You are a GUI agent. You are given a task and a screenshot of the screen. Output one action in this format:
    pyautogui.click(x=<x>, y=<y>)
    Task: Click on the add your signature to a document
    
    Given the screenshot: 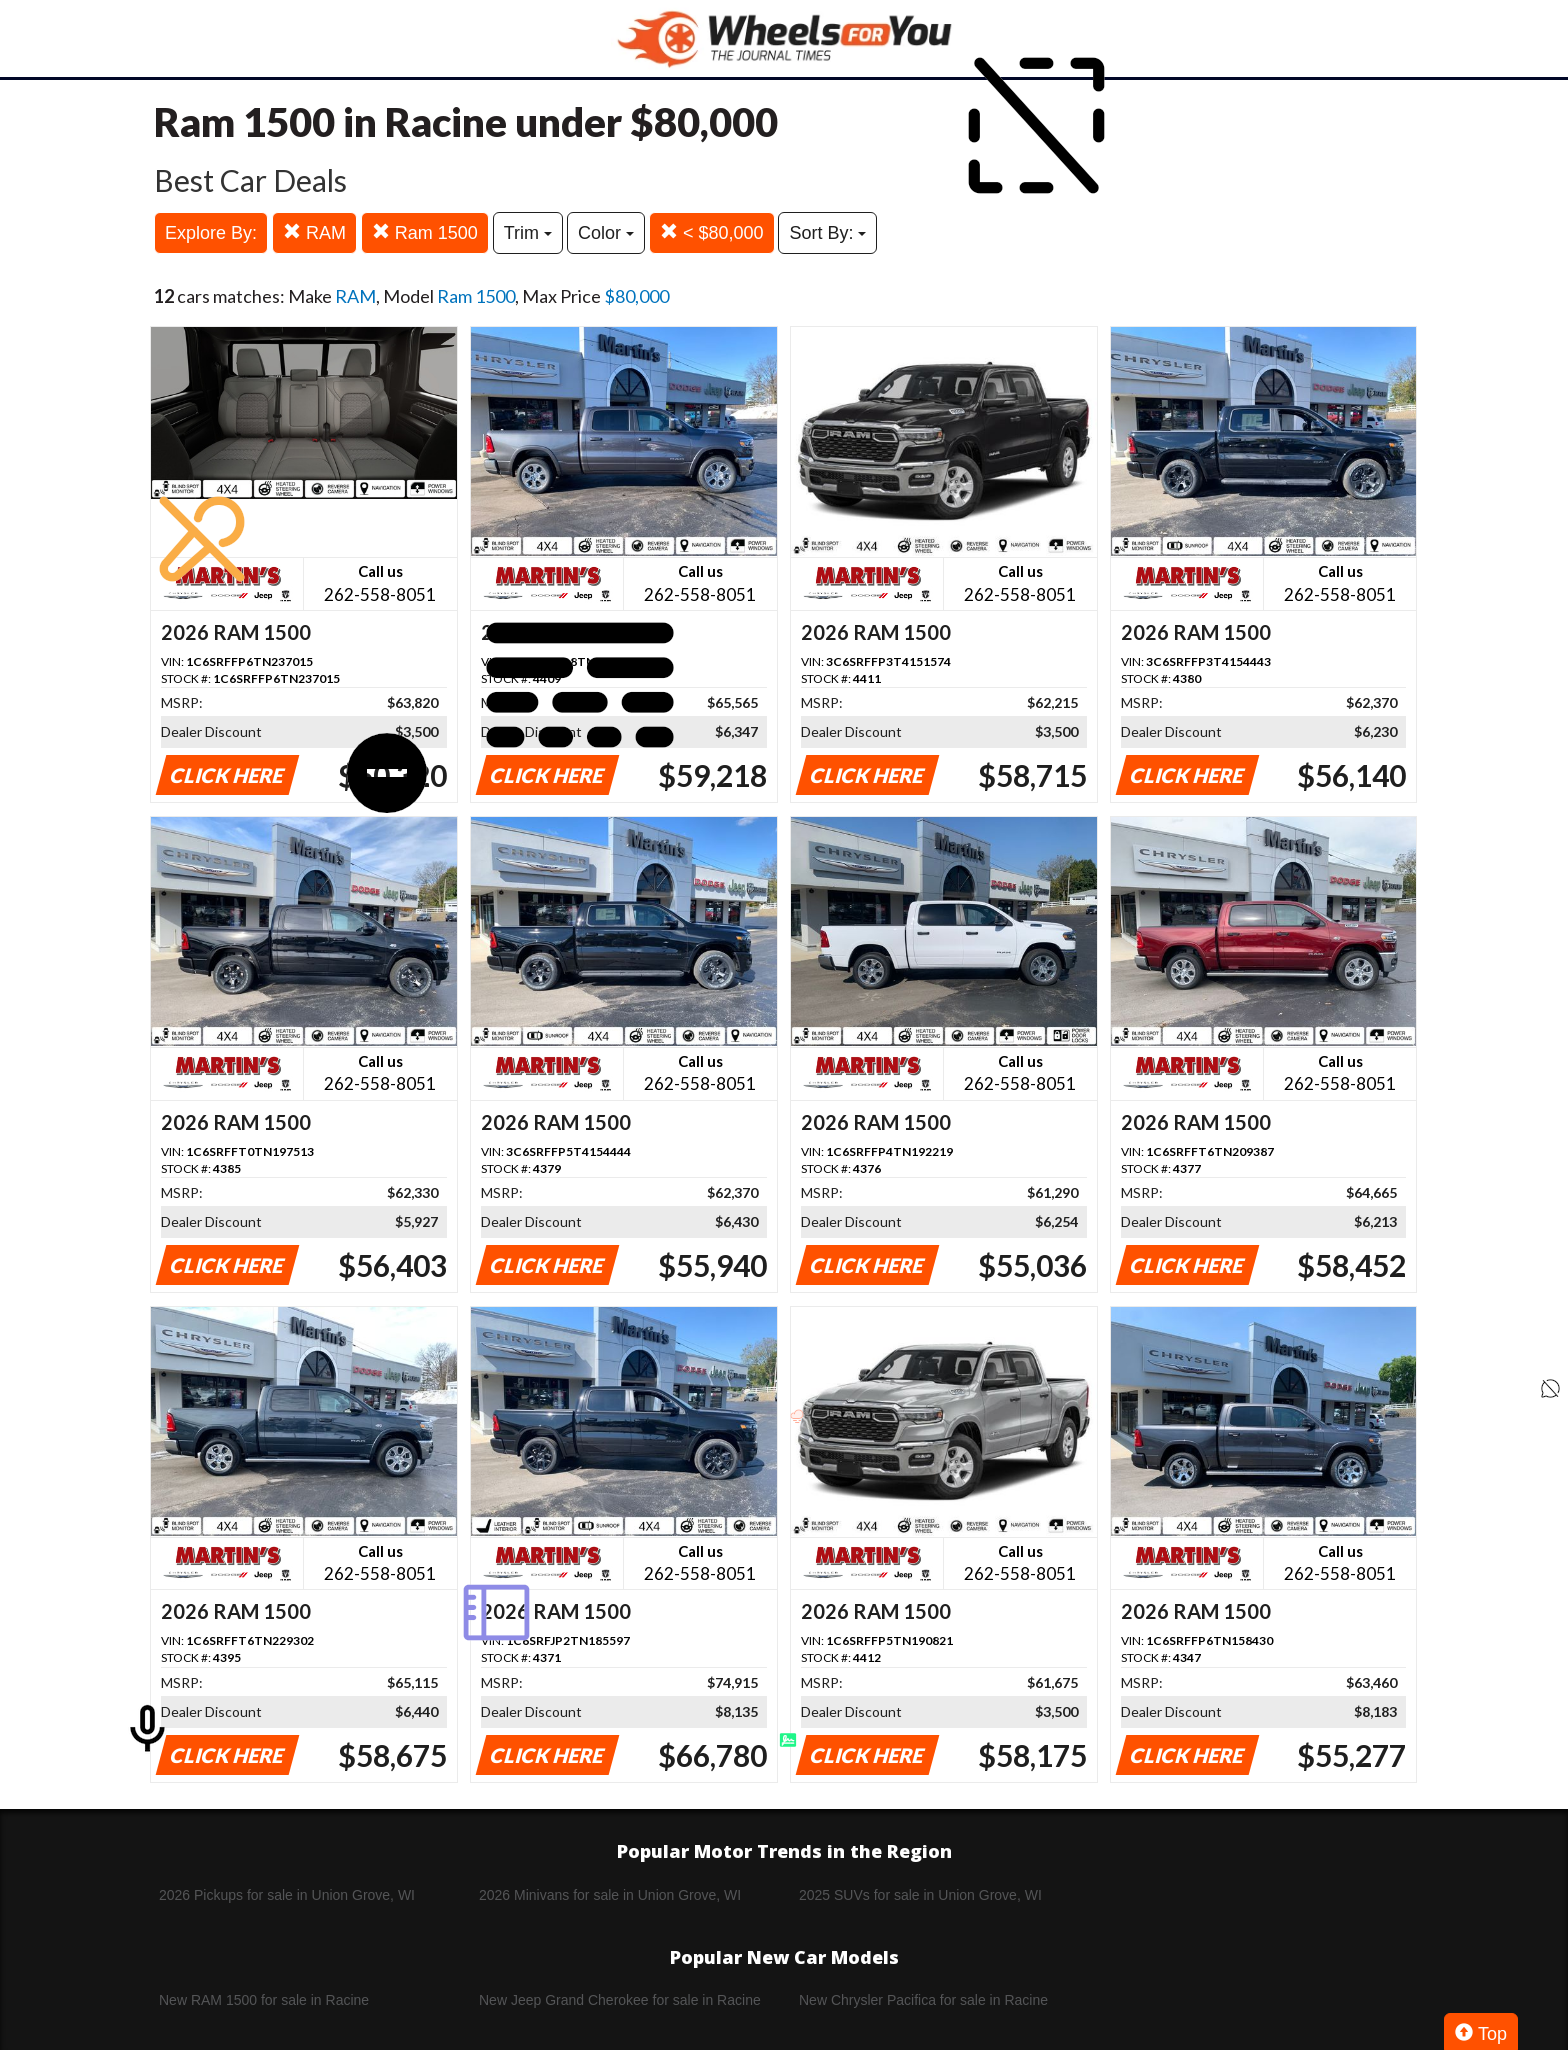 What is the action you would take?
    pyautogui.click(x=788, y=1740)
    